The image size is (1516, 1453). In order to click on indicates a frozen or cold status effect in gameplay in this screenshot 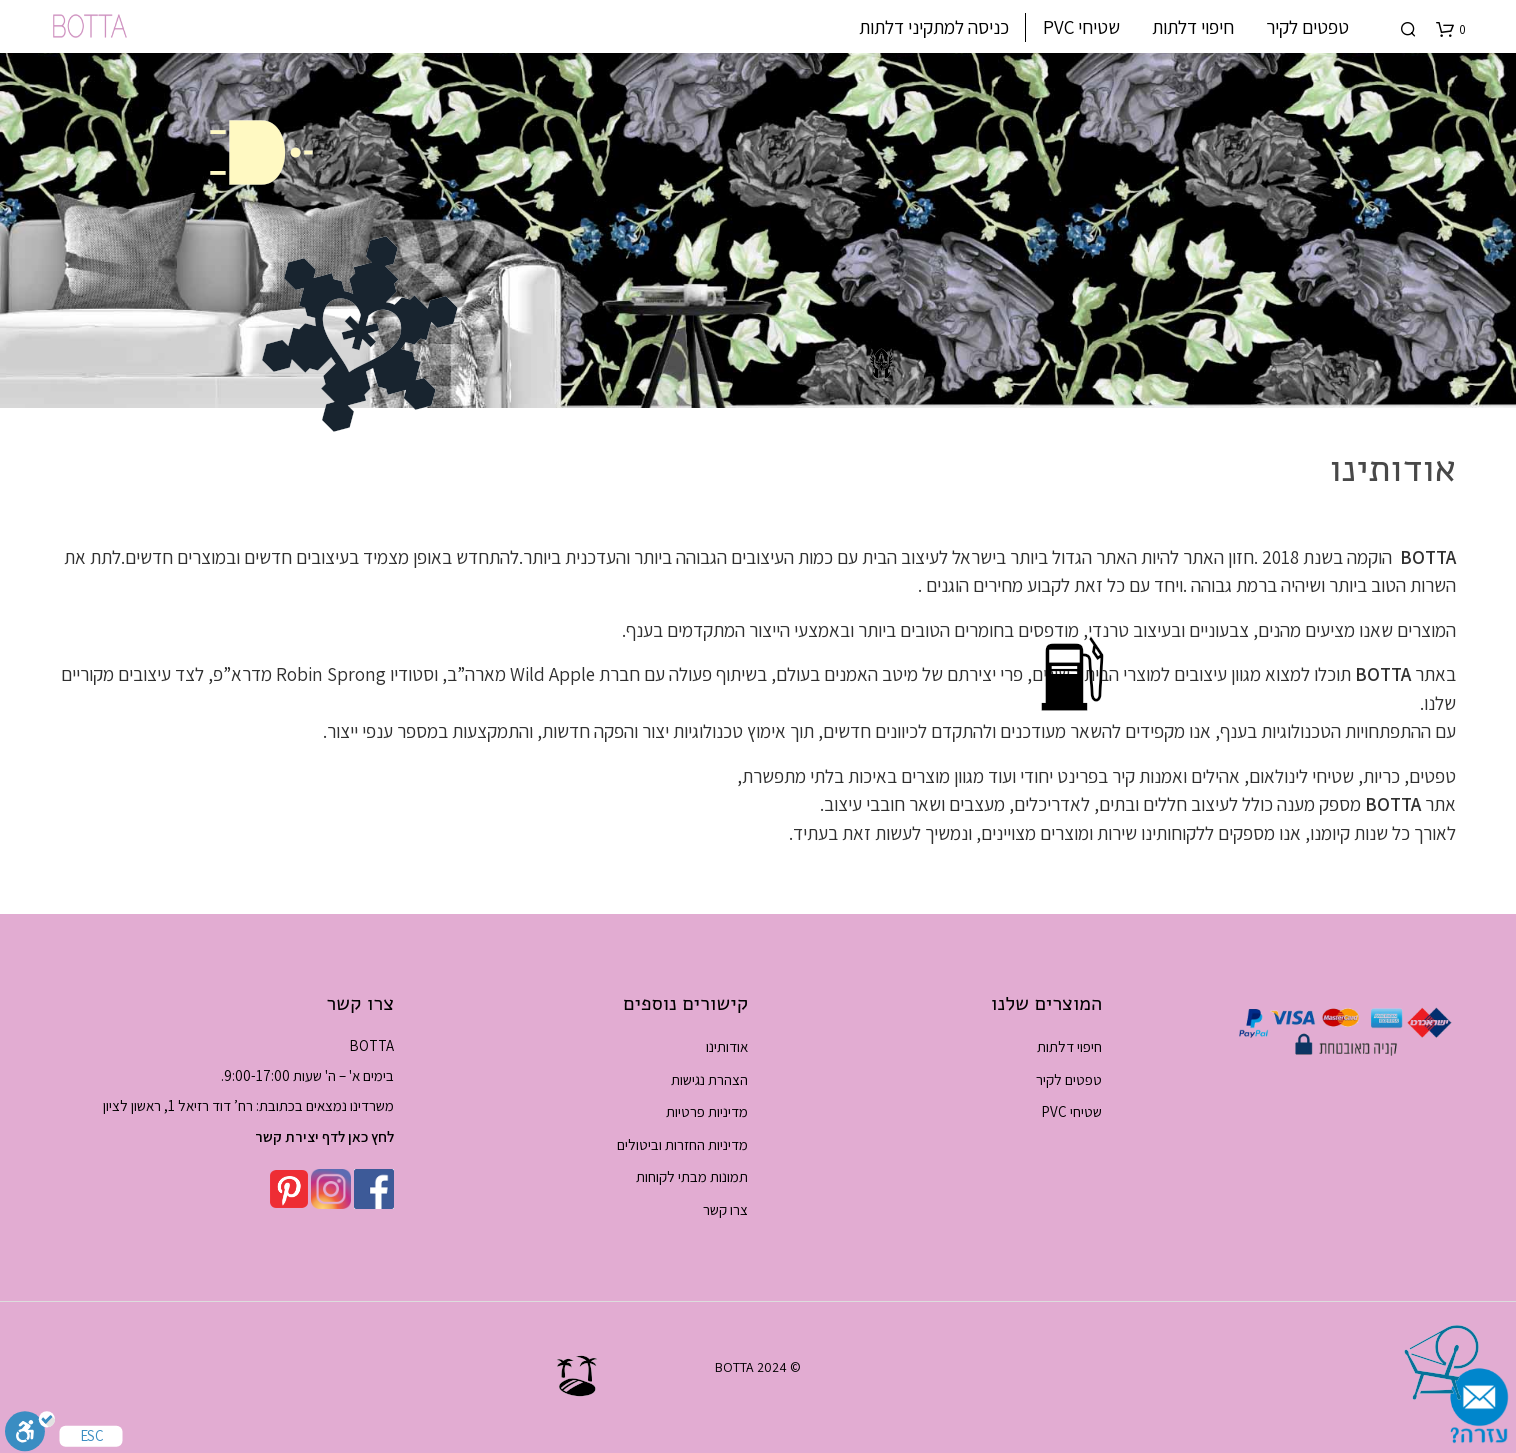, I will do `click(360, 334)`.